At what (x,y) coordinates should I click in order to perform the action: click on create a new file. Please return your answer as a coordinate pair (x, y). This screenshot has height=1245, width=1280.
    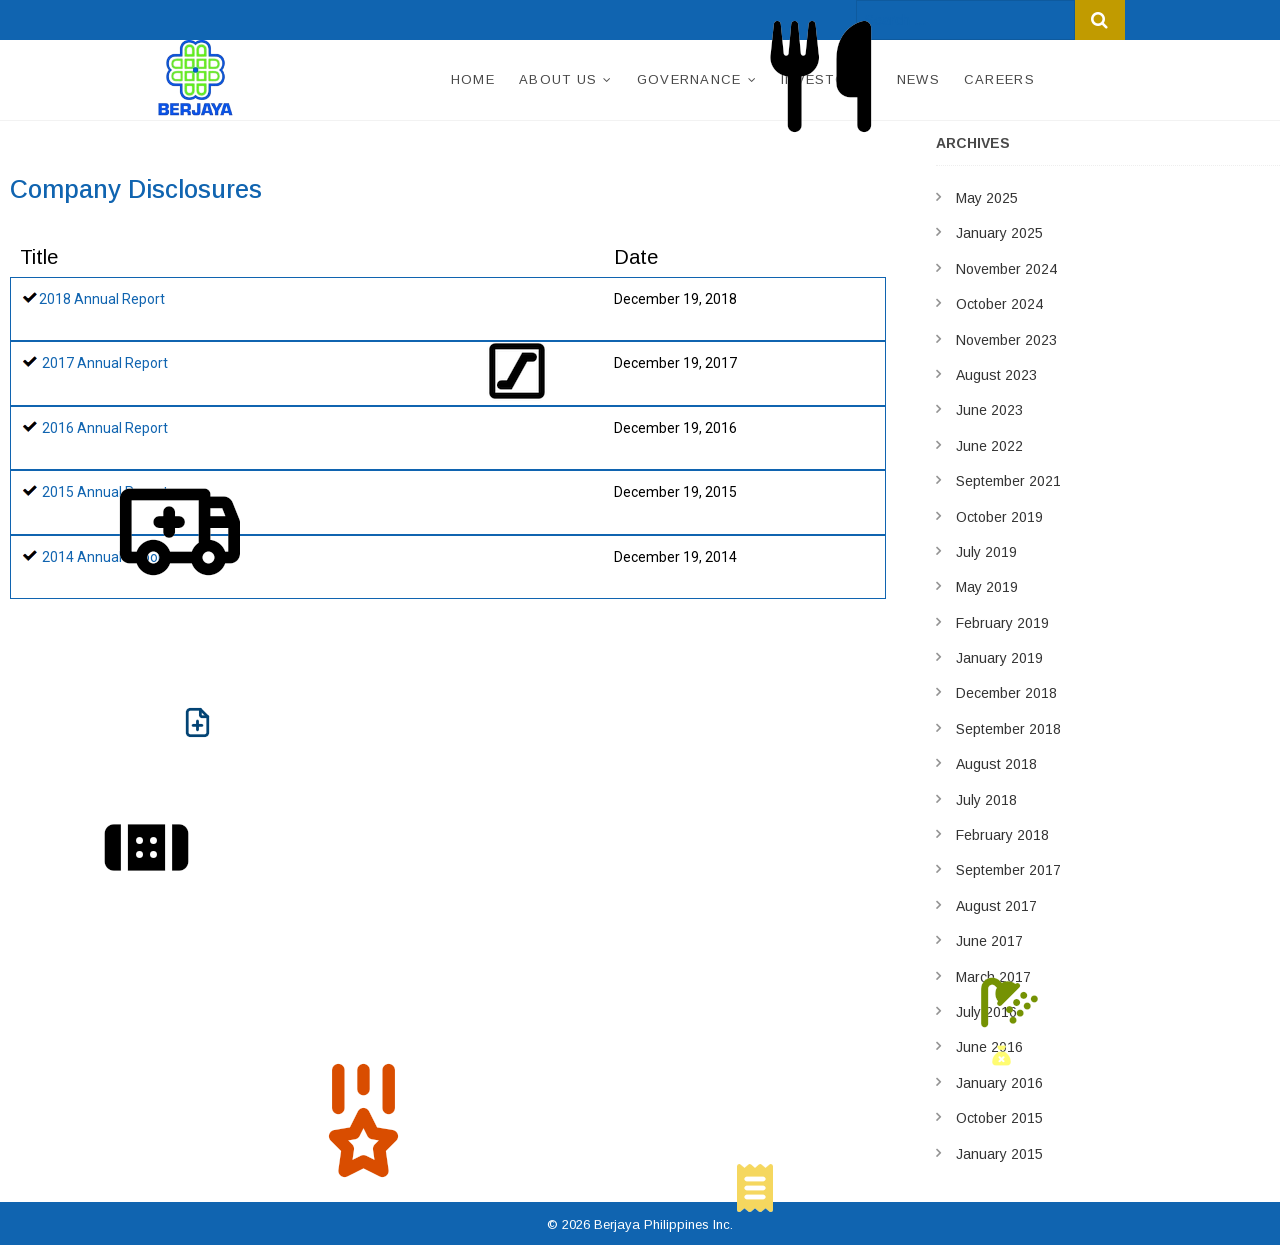
    Looking at the image, I should click on (197, 722).